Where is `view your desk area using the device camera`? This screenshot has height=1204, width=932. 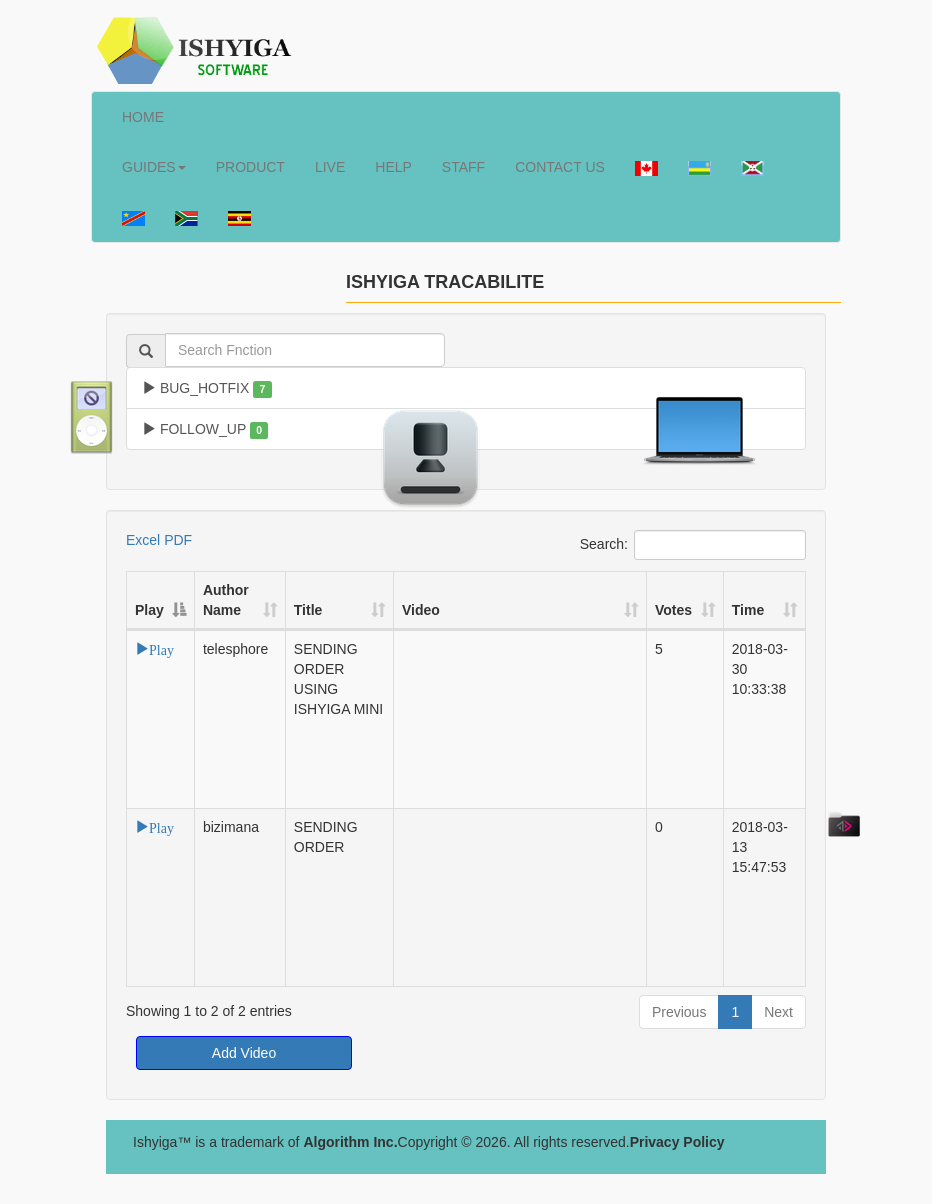 view your desk area using the device camera is located at coordinates (430, 457).